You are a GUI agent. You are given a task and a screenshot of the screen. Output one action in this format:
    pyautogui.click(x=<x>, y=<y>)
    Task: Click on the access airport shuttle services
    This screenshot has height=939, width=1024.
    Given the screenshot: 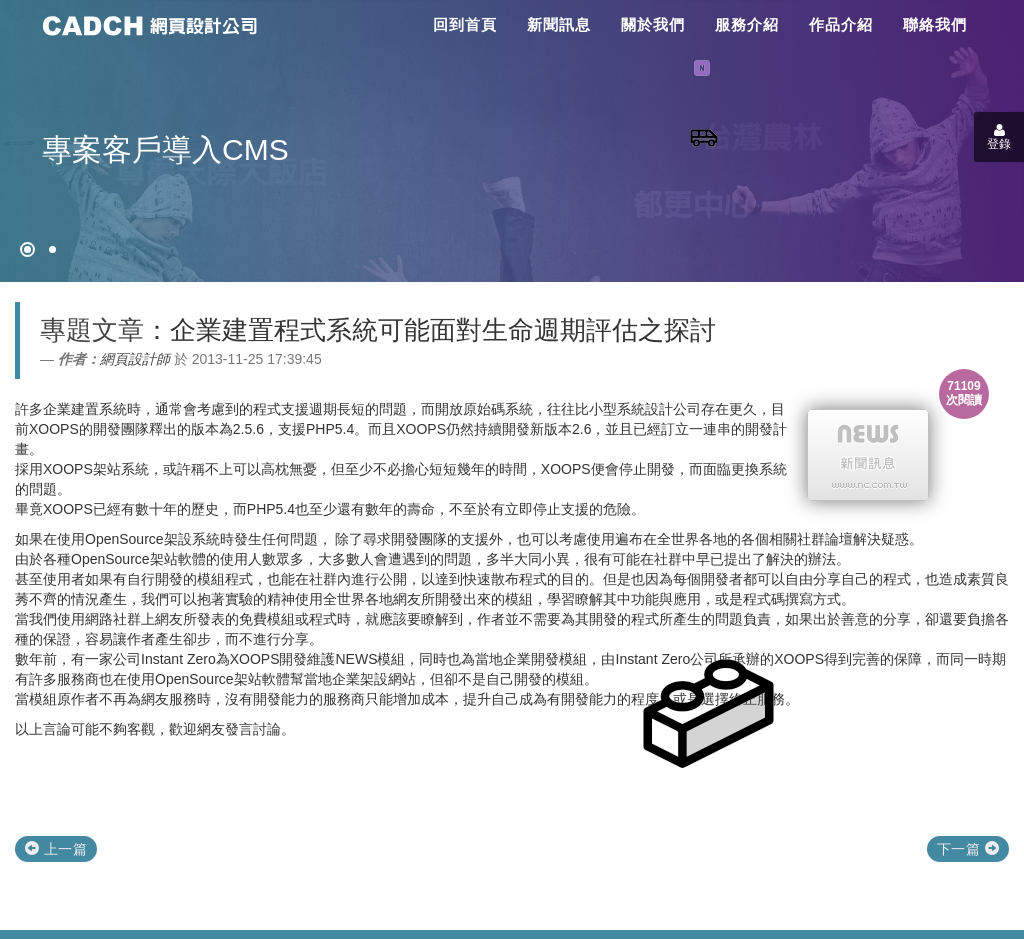 What is the action you would take?
    pyautogui.click(x=704, y=138)
    